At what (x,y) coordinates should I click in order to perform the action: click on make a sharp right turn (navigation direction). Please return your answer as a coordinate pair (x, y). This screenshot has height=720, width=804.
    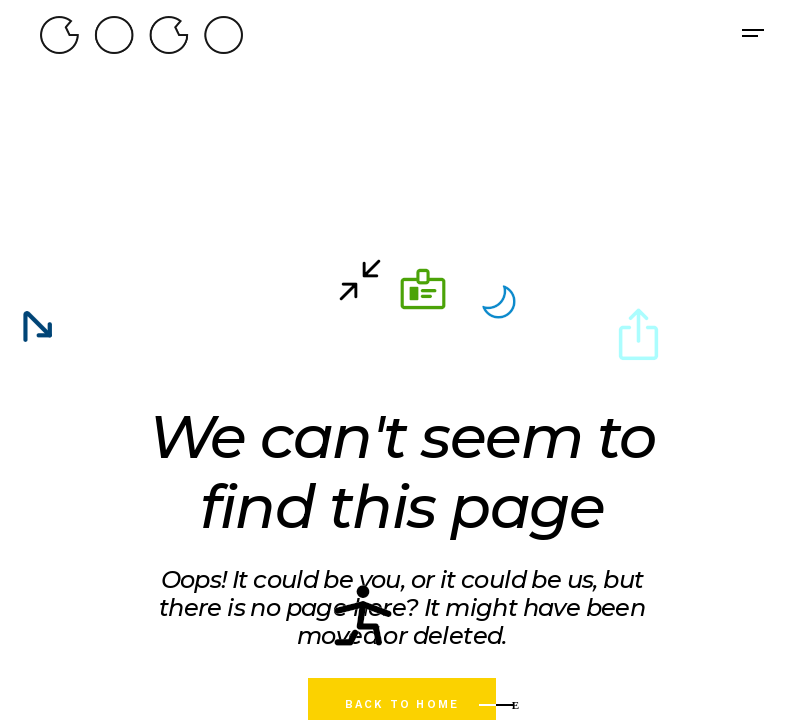
    Looking at the image, I should click on (36, 326).